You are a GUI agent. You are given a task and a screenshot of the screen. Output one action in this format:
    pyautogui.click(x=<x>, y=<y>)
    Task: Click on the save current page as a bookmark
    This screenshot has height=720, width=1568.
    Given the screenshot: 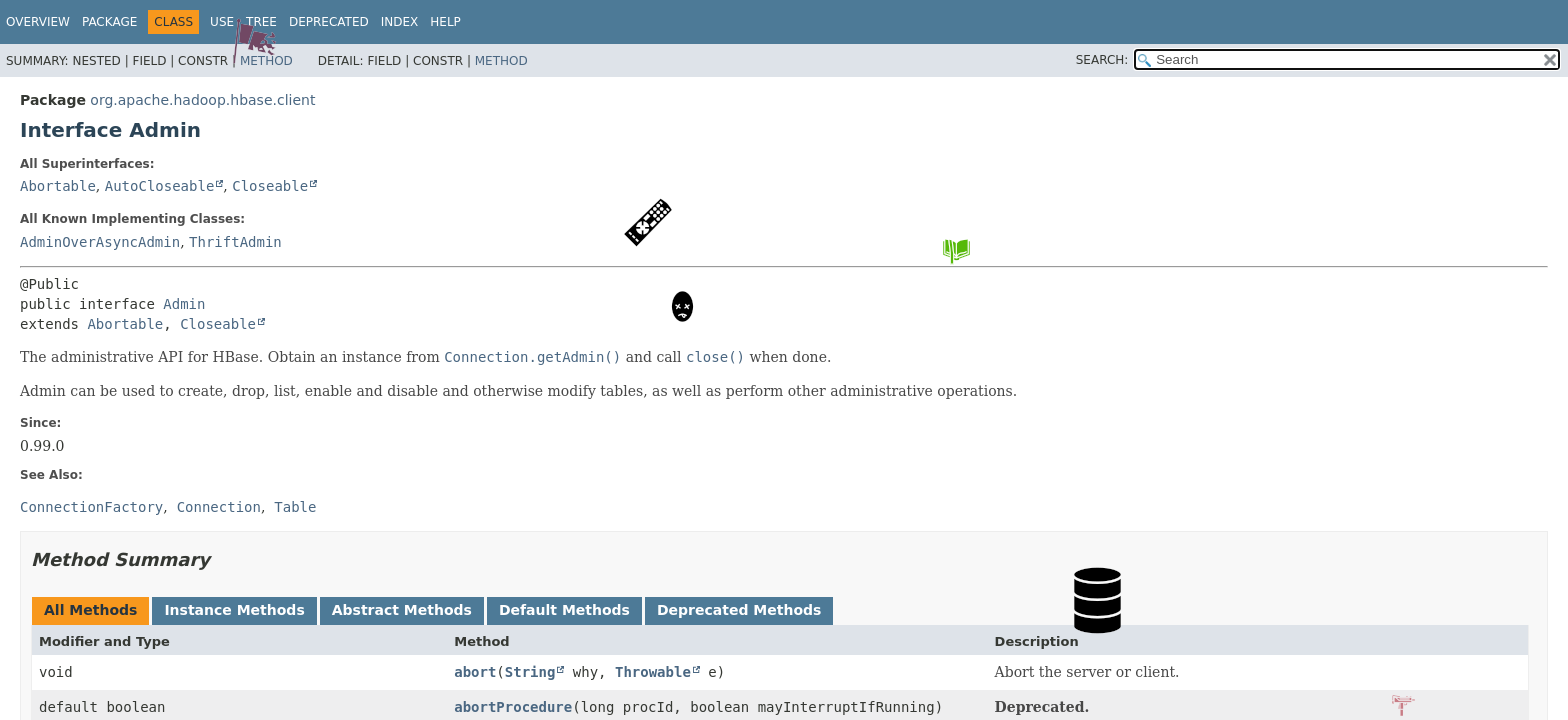 What is the action you would take?
    pyautogui.click(x=956, y=251)
    